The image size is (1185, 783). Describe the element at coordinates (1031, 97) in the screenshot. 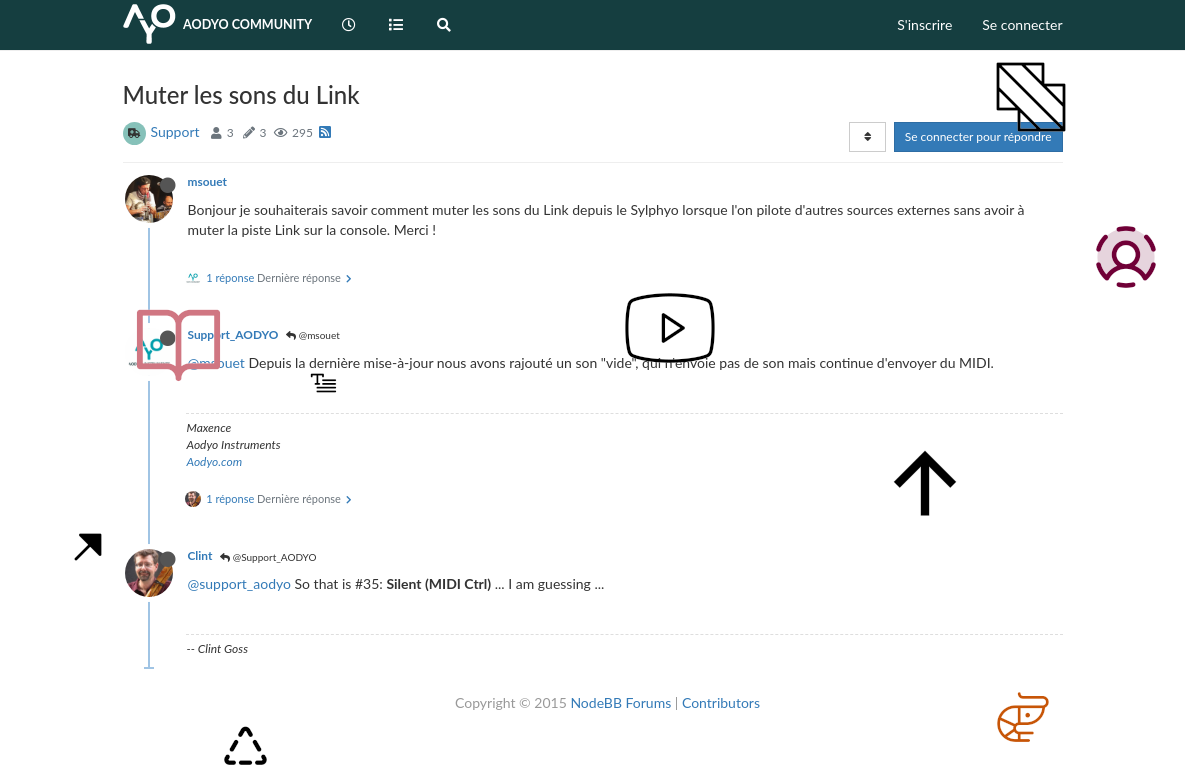

I see `unite or merge two layers` at that location.